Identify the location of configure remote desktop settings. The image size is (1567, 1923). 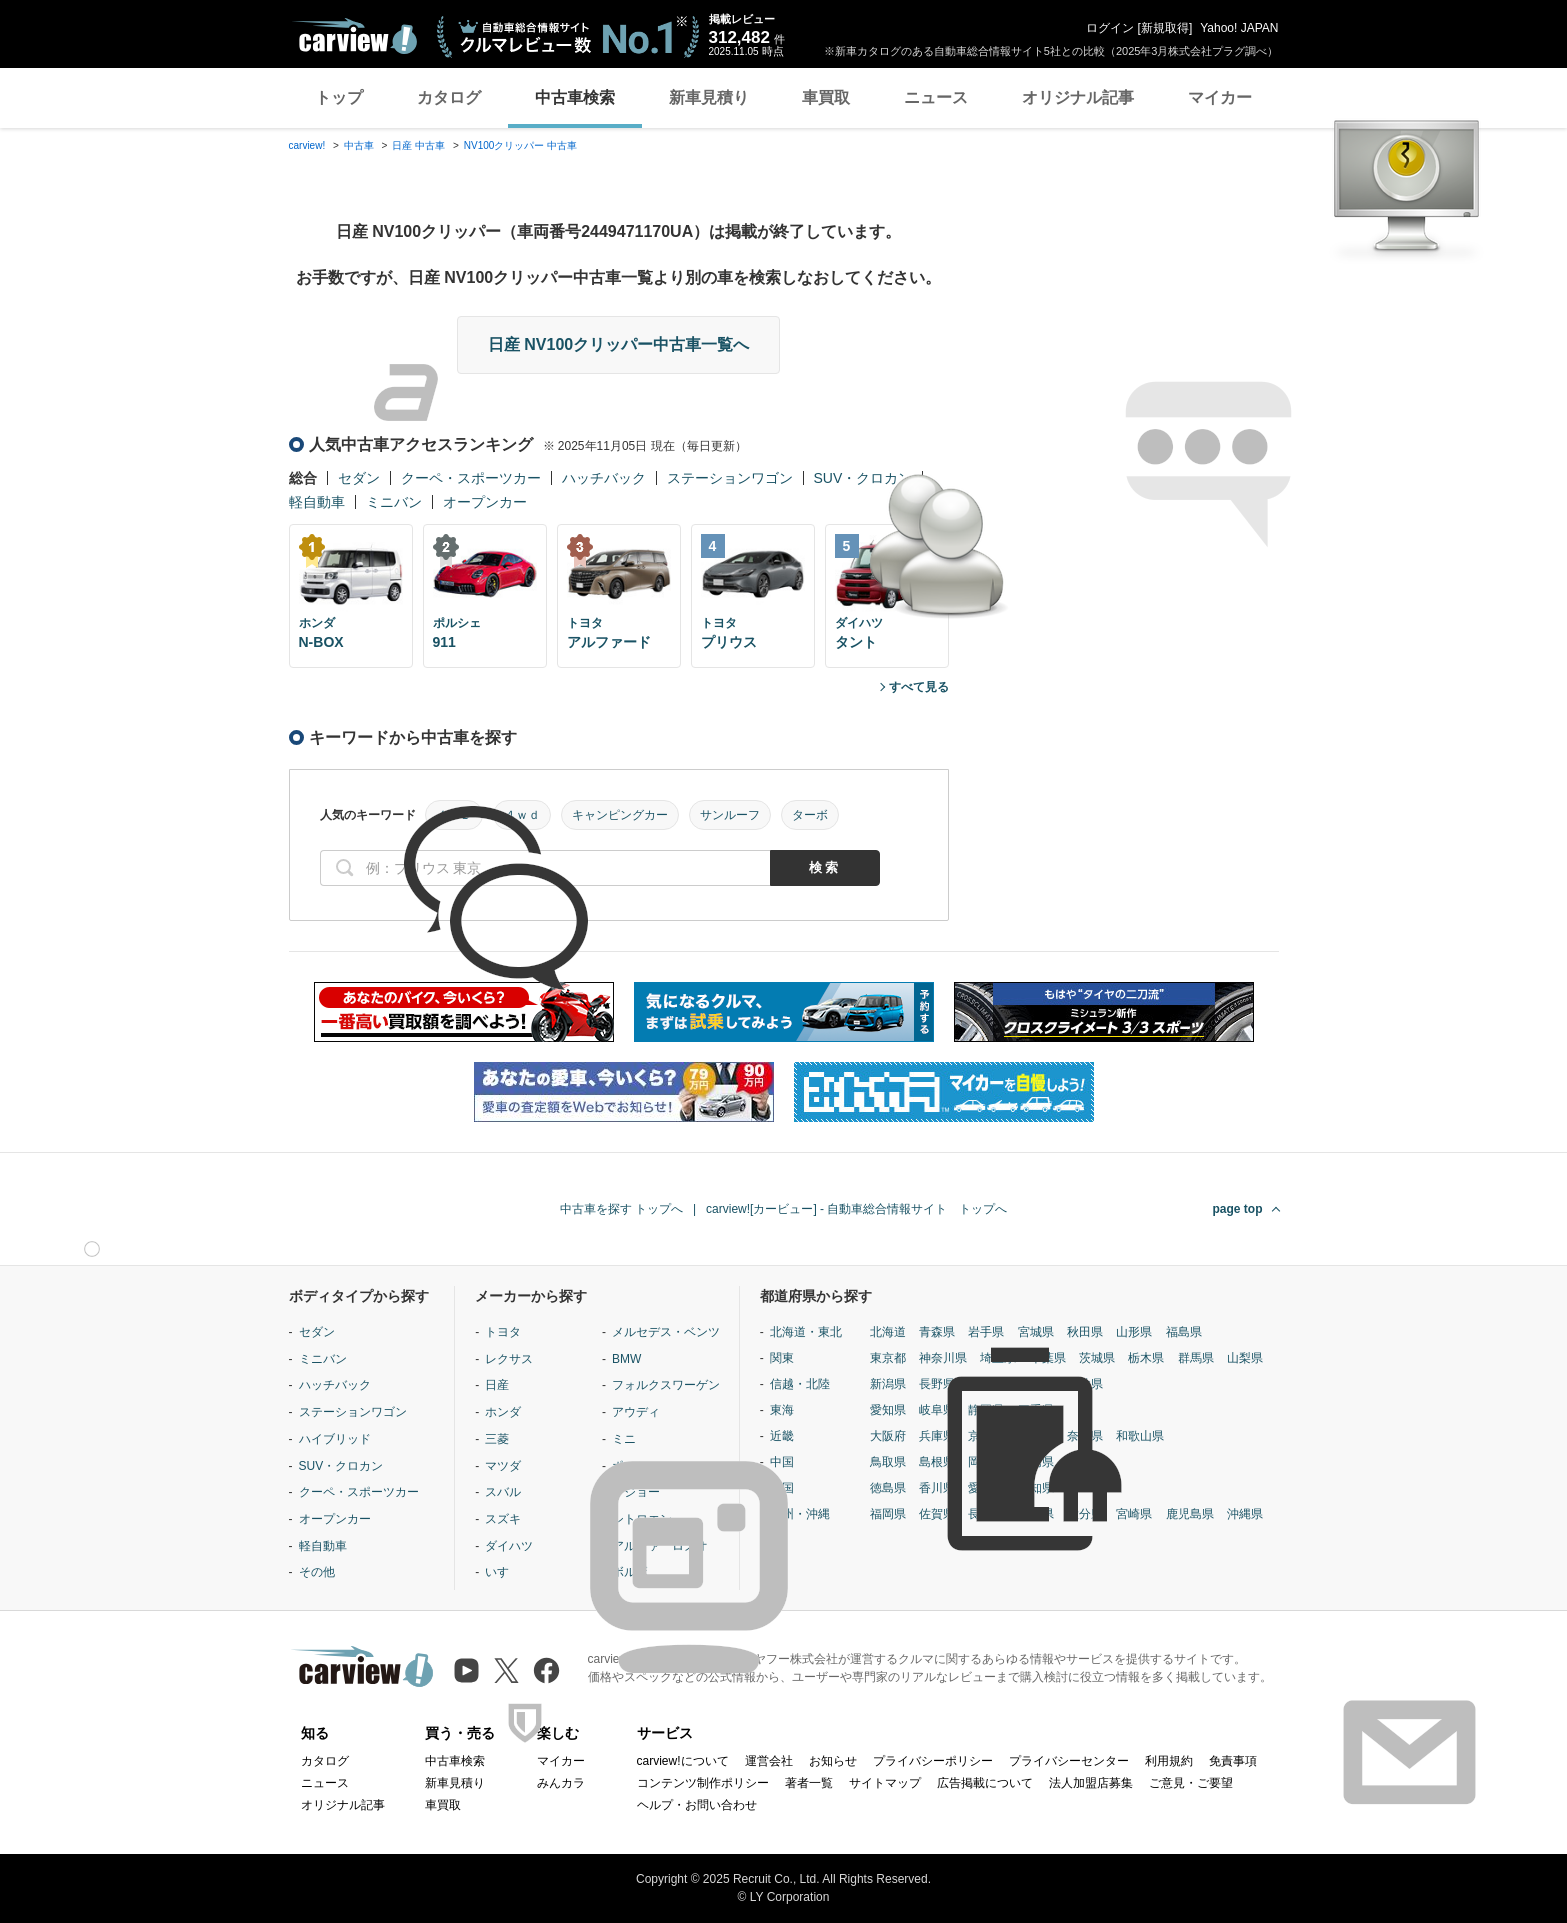
(689, 1560).